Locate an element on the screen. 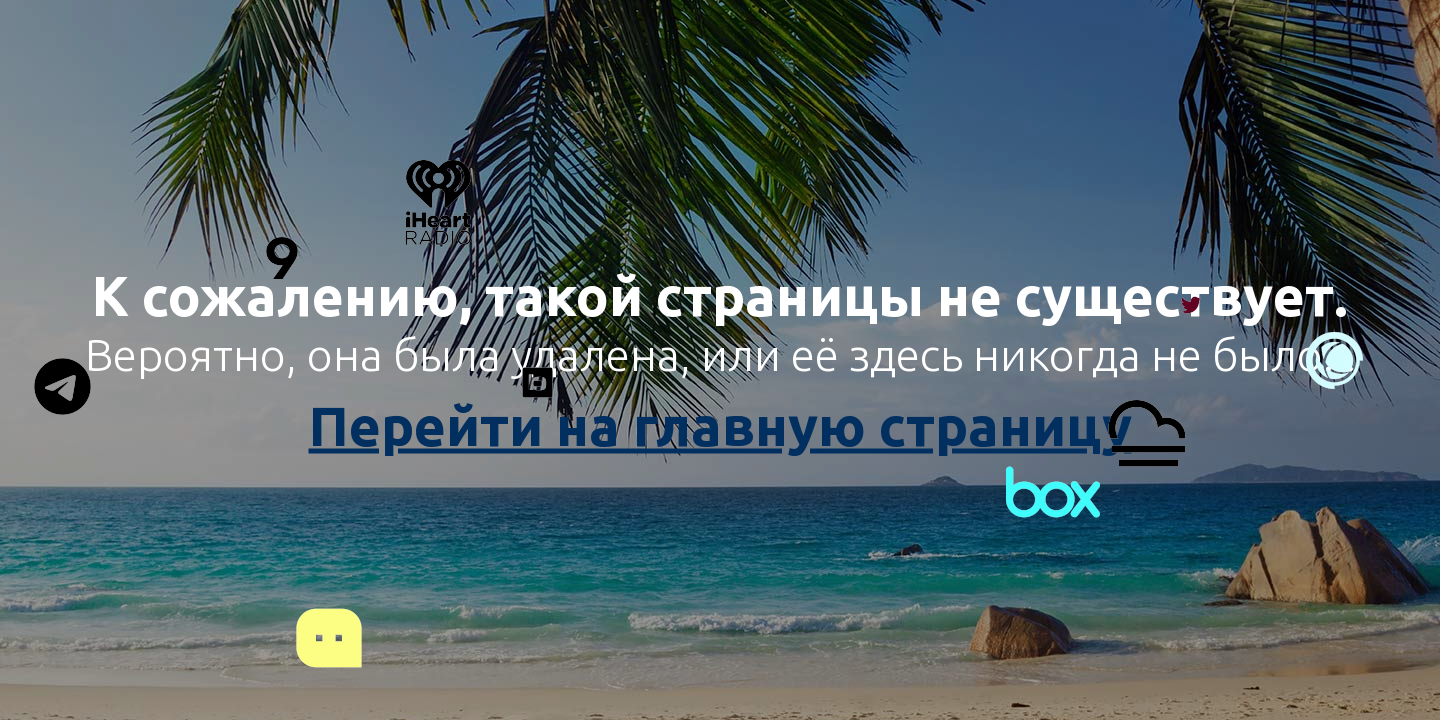 The image size is (1440, 720). open messaging or chat app is located at coordinates (329, 638).